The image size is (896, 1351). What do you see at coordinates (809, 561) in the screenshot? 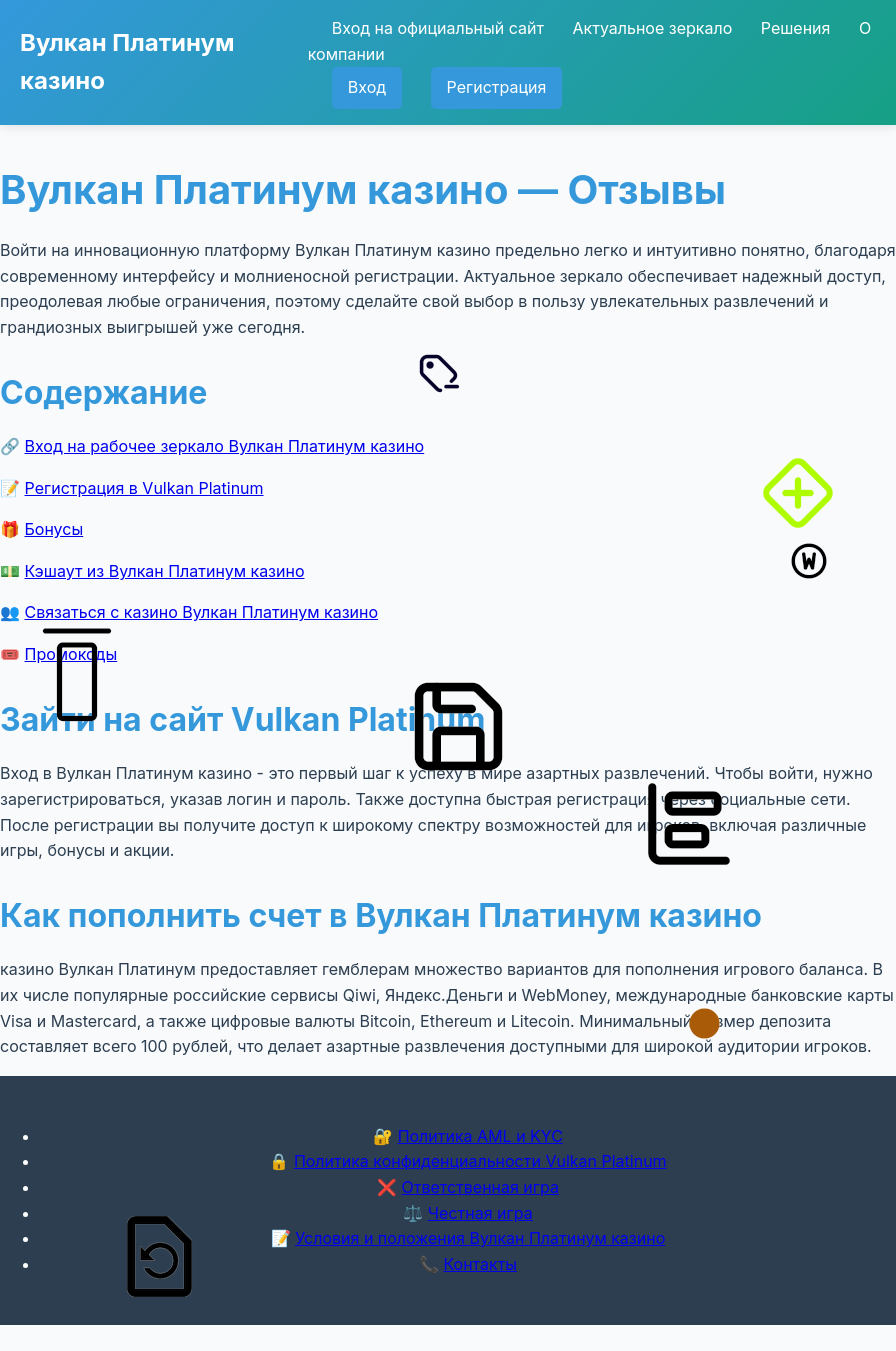
I see `access Wikipedia or wiki-related content` at bounding box center [809, 561].